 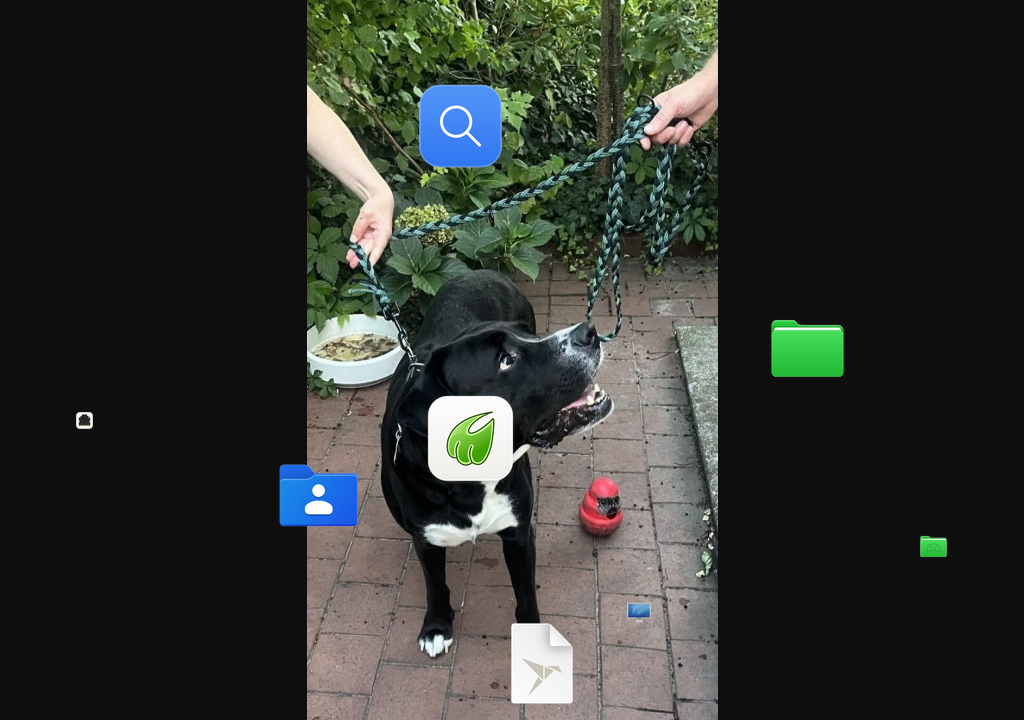 I want to click on open google contacts folder, so click(x=318, y=497).